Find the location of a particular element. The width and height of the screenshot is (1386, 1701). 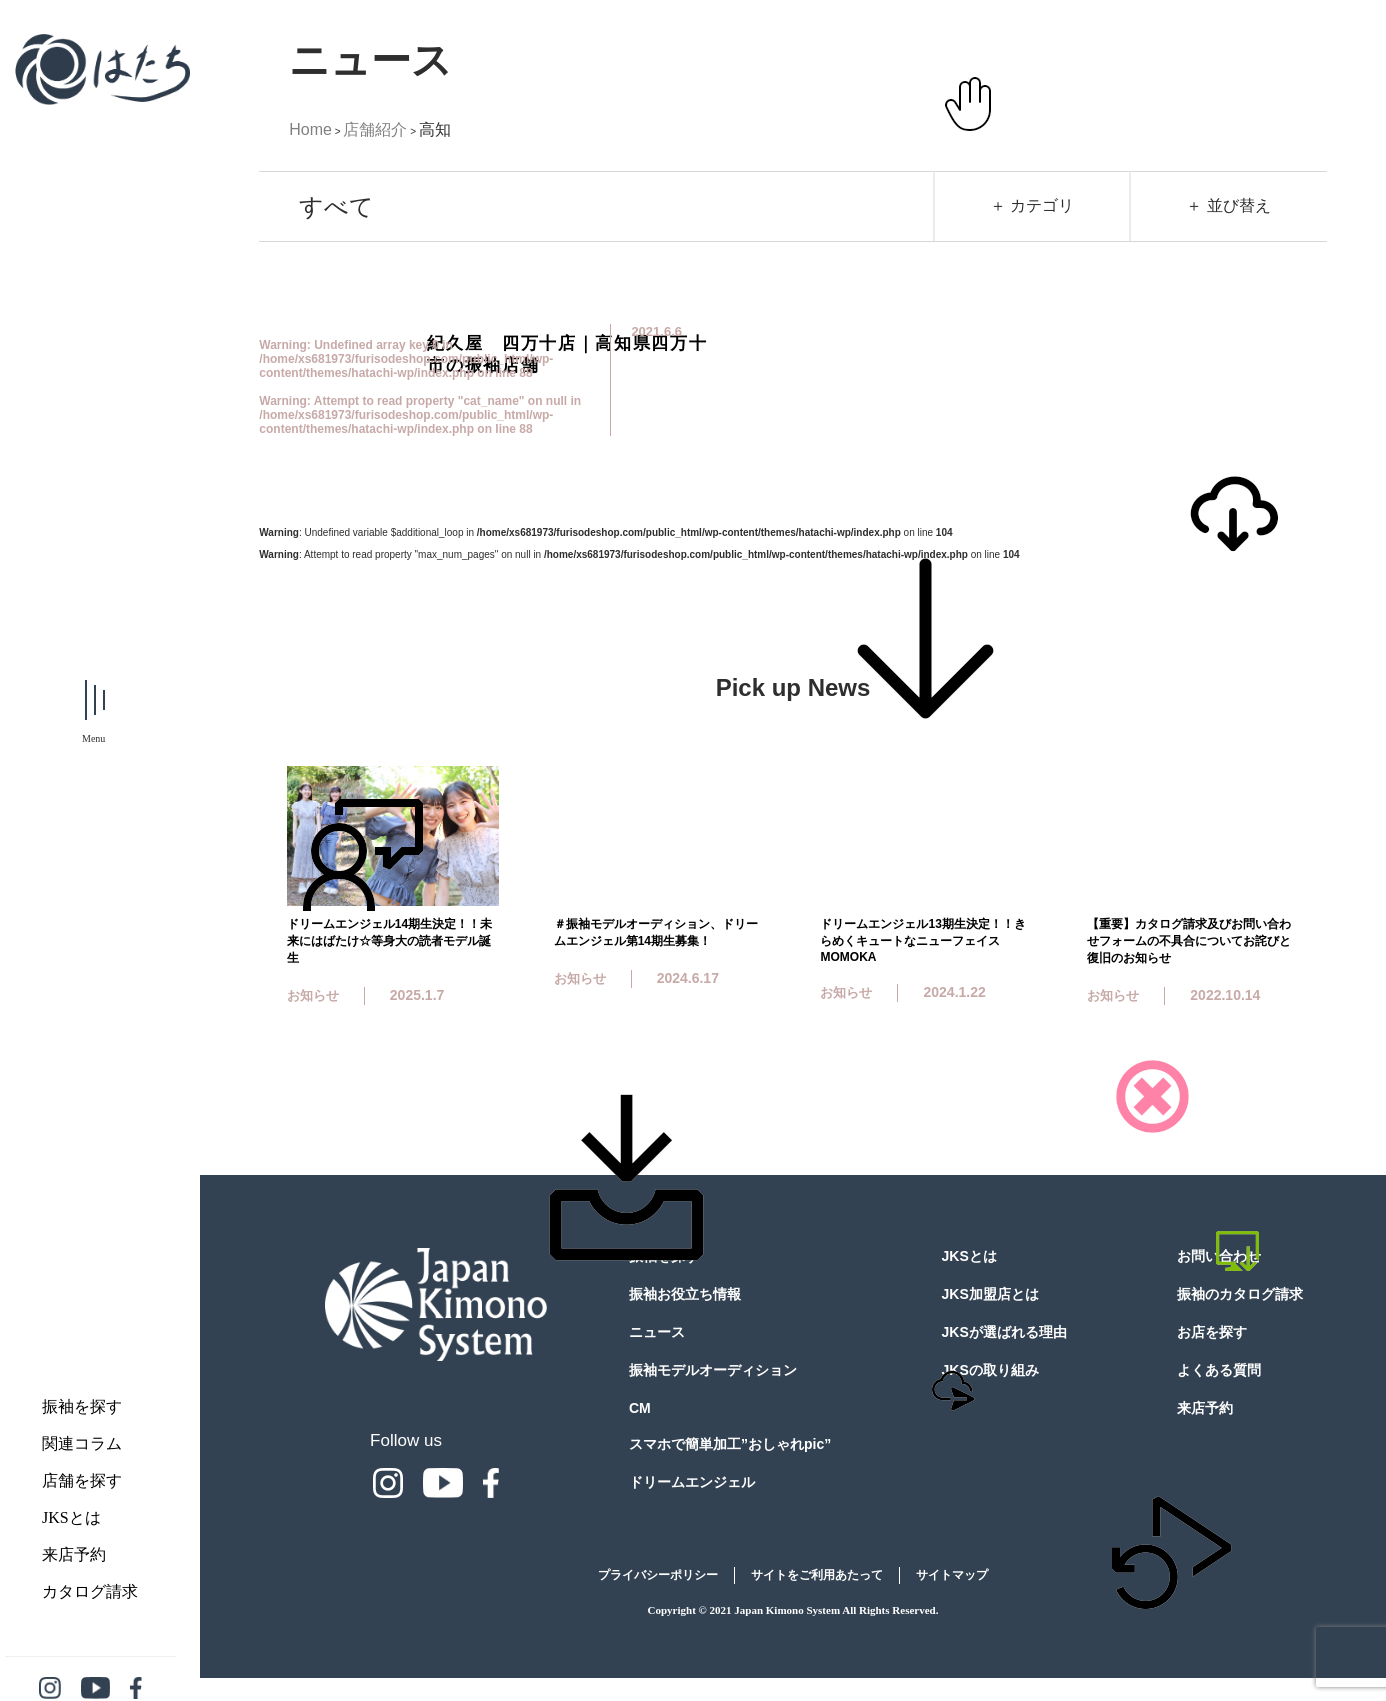

scroll down or view more content is located at coordinates (925, 638).